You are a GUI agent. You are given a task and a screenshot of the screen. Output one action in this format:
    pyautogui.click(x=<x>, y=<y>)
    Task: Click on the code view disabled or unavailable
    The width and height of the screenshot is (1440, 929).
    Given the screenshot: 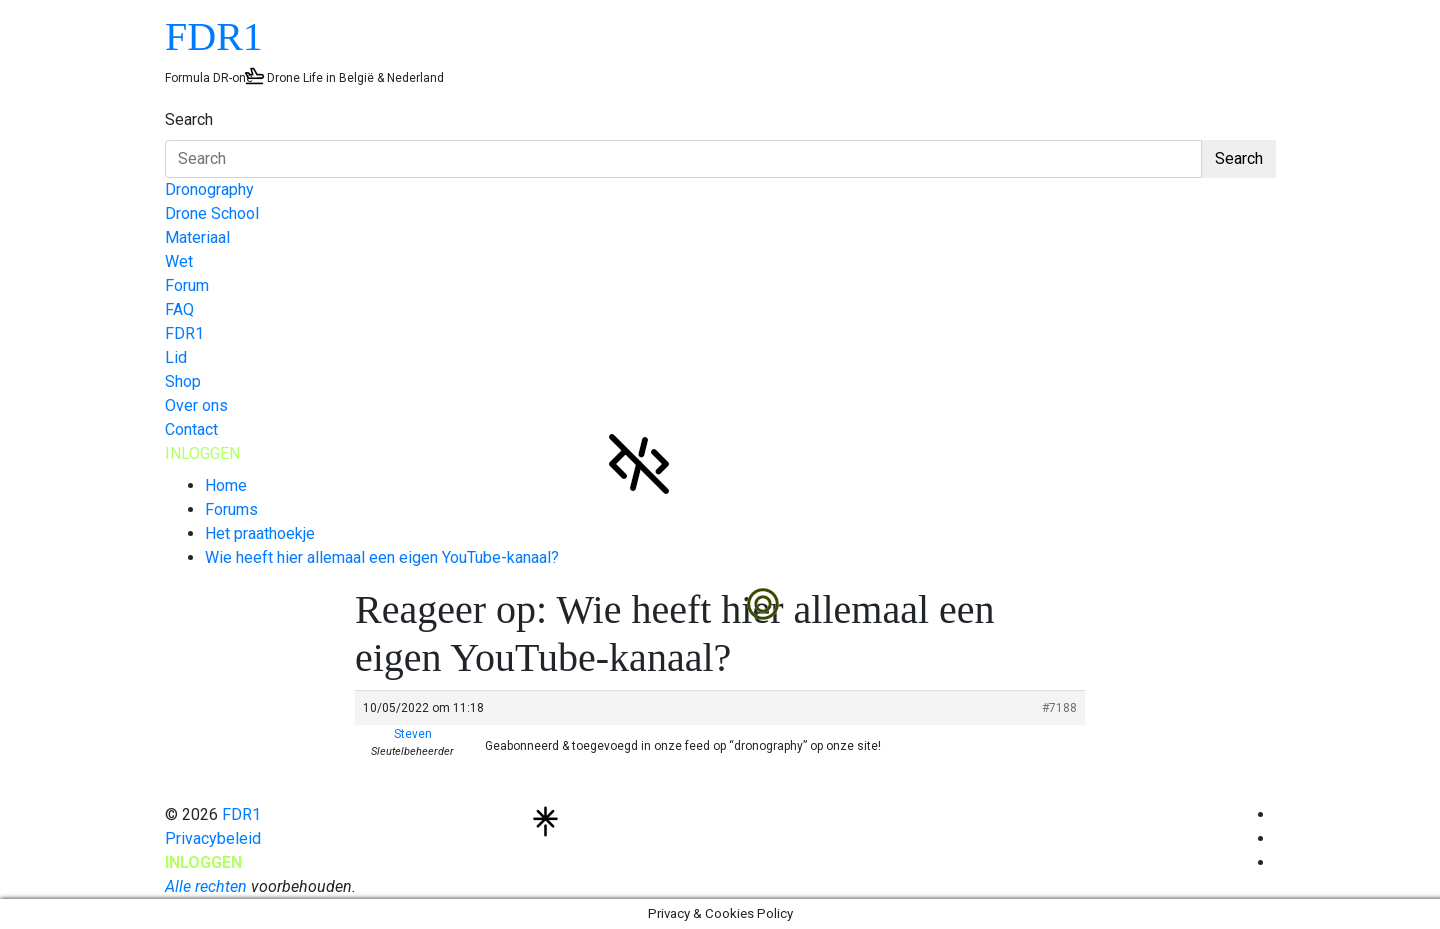 What is the action you would take?
    pyautogui.click(x=639, y=464)
    